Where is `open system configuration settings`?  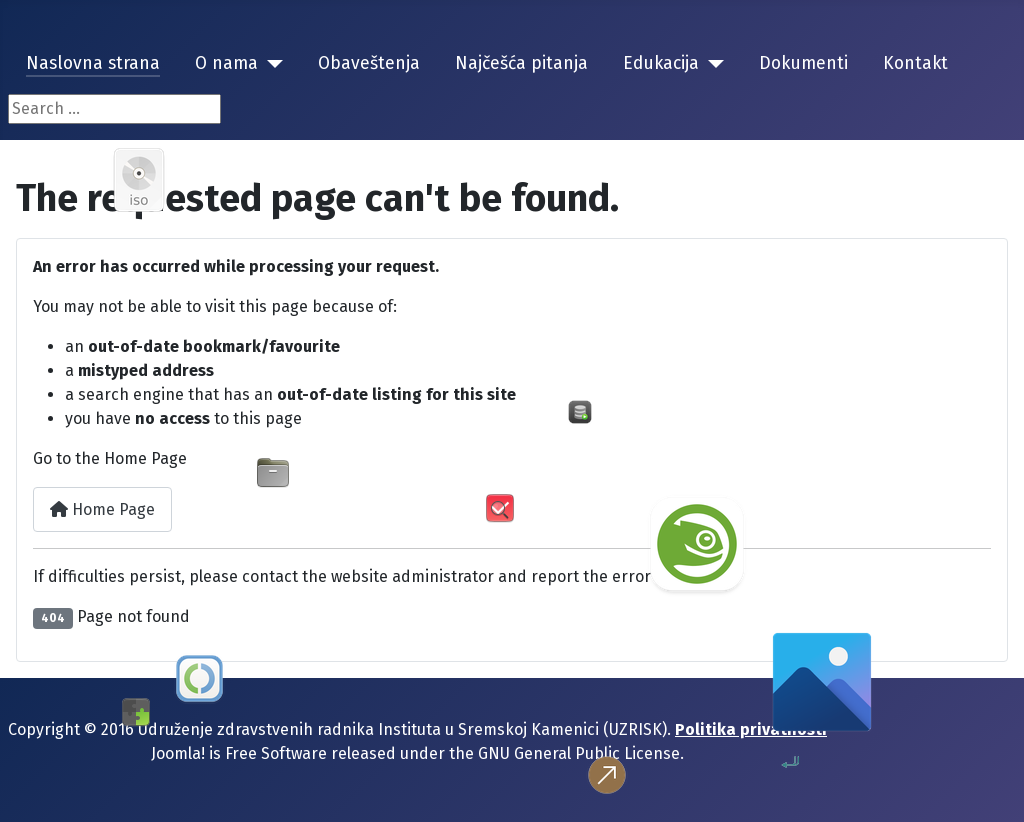
open system configuration settings is located at coordinates (500, 508).